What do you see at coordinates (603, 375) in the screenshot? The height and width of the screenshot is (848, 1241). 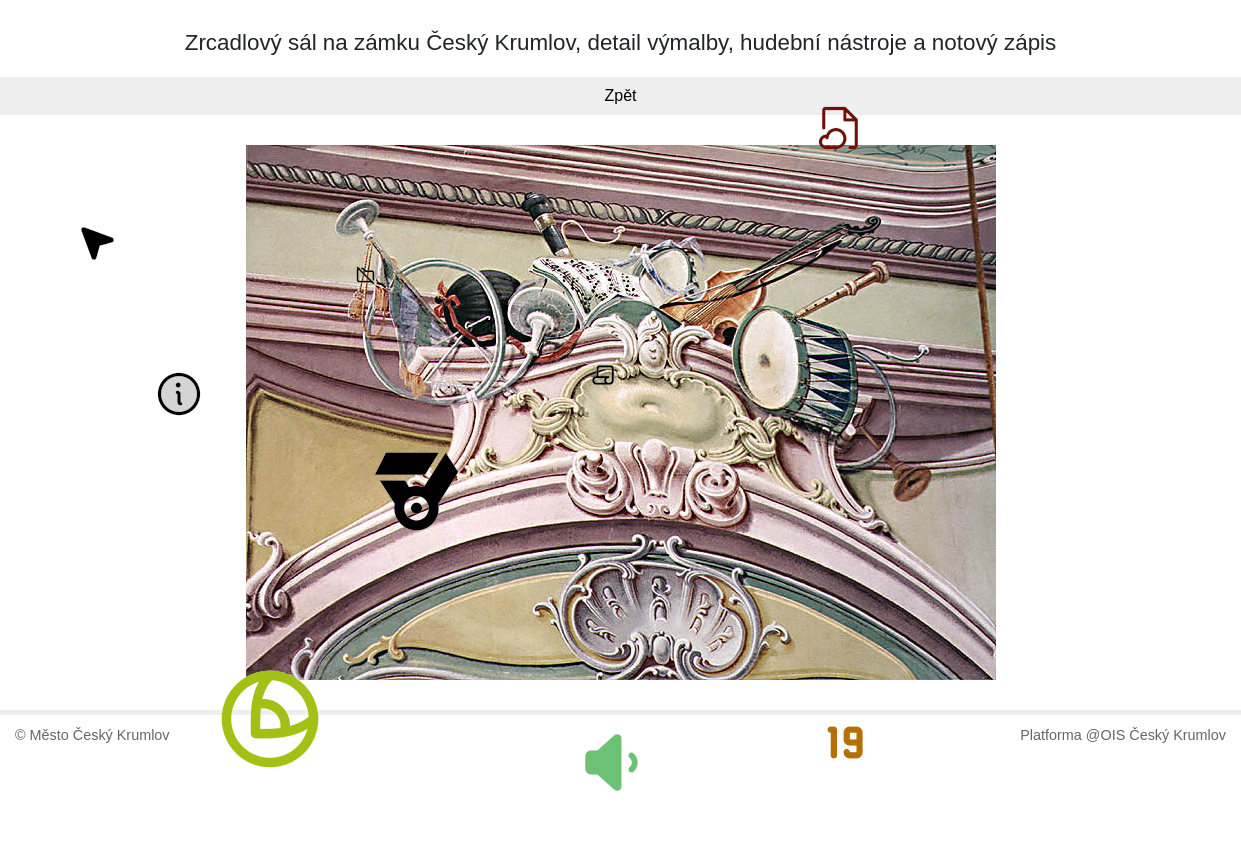 I see `view or edit scripts` at bounding box center [603, 375].